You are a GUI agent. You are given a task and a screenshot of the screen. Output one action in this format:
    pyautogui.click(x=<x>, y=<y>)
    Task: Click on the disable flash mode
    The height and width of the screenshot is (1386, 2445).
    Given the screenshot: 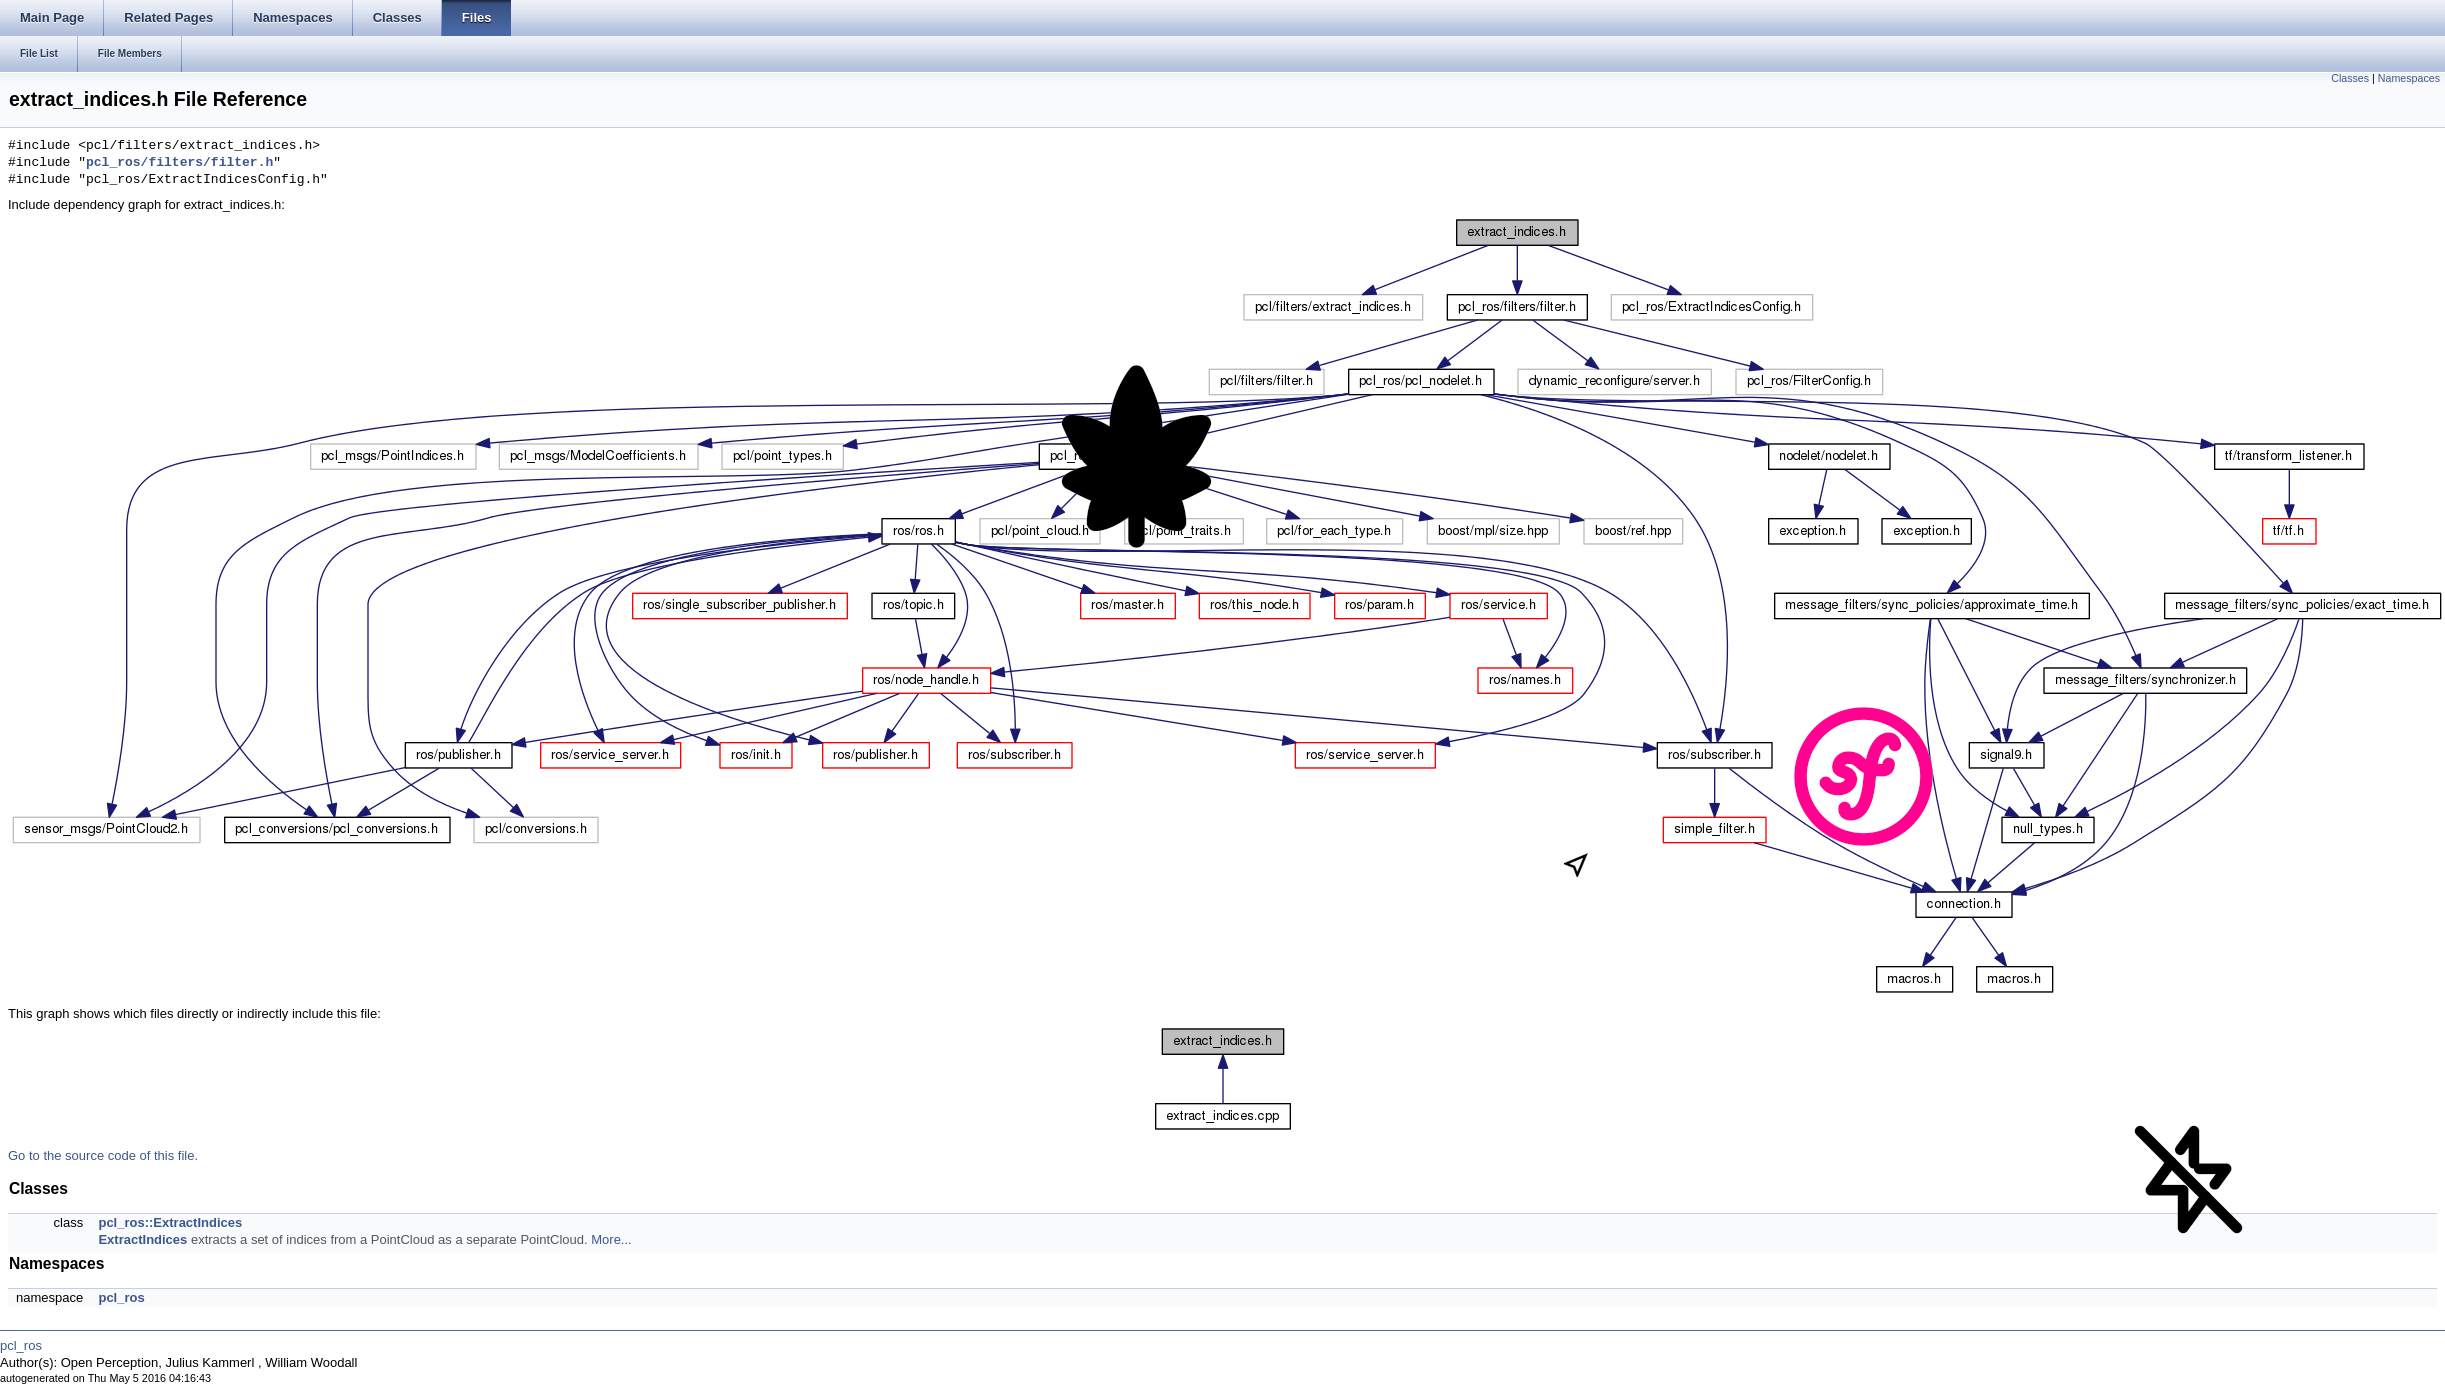 What is the action you would take?
    pyautogui.click(x=2188, y=1179)
    